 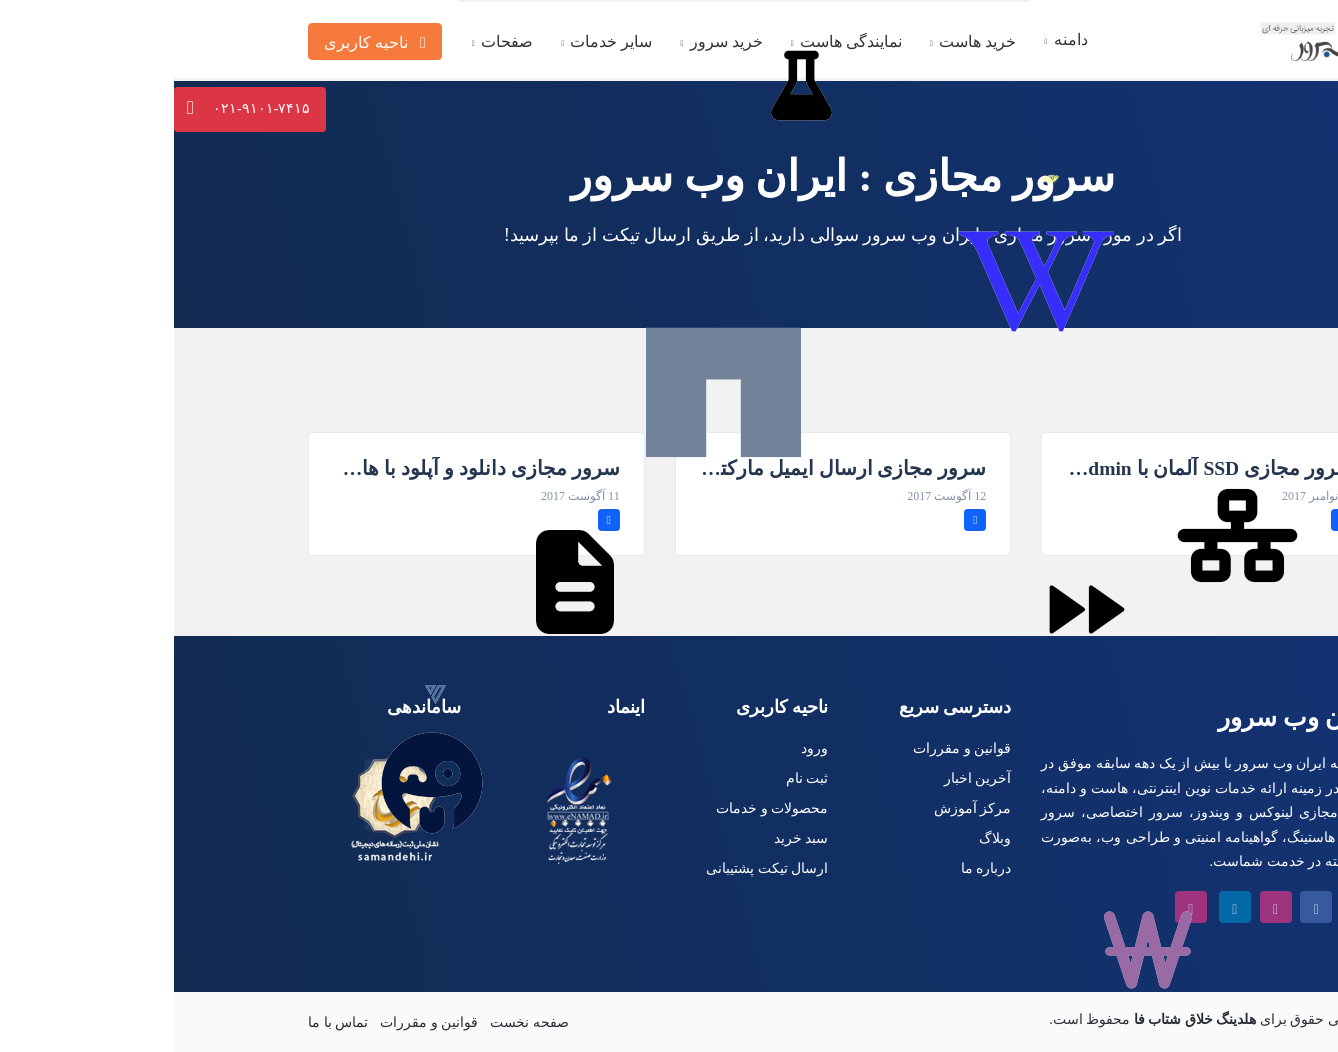 I want to click on NetApp company logo, so click(x=723, y=392).